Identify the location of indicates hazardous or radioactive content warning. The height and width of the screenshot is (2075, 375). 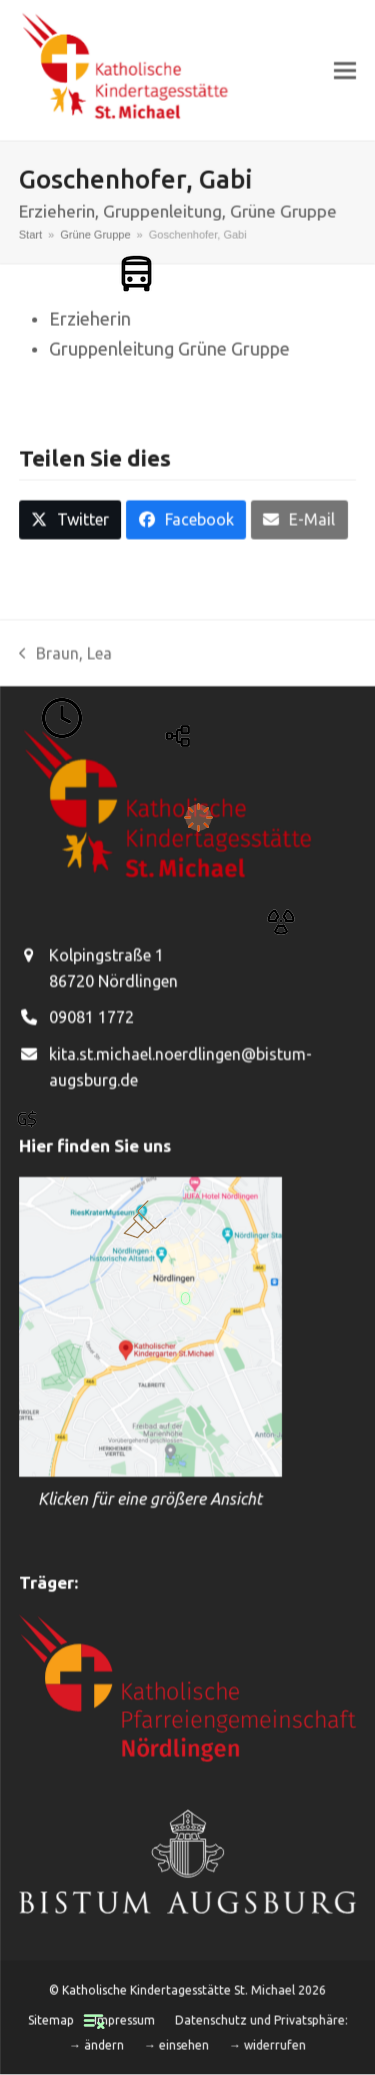
(281, 921).